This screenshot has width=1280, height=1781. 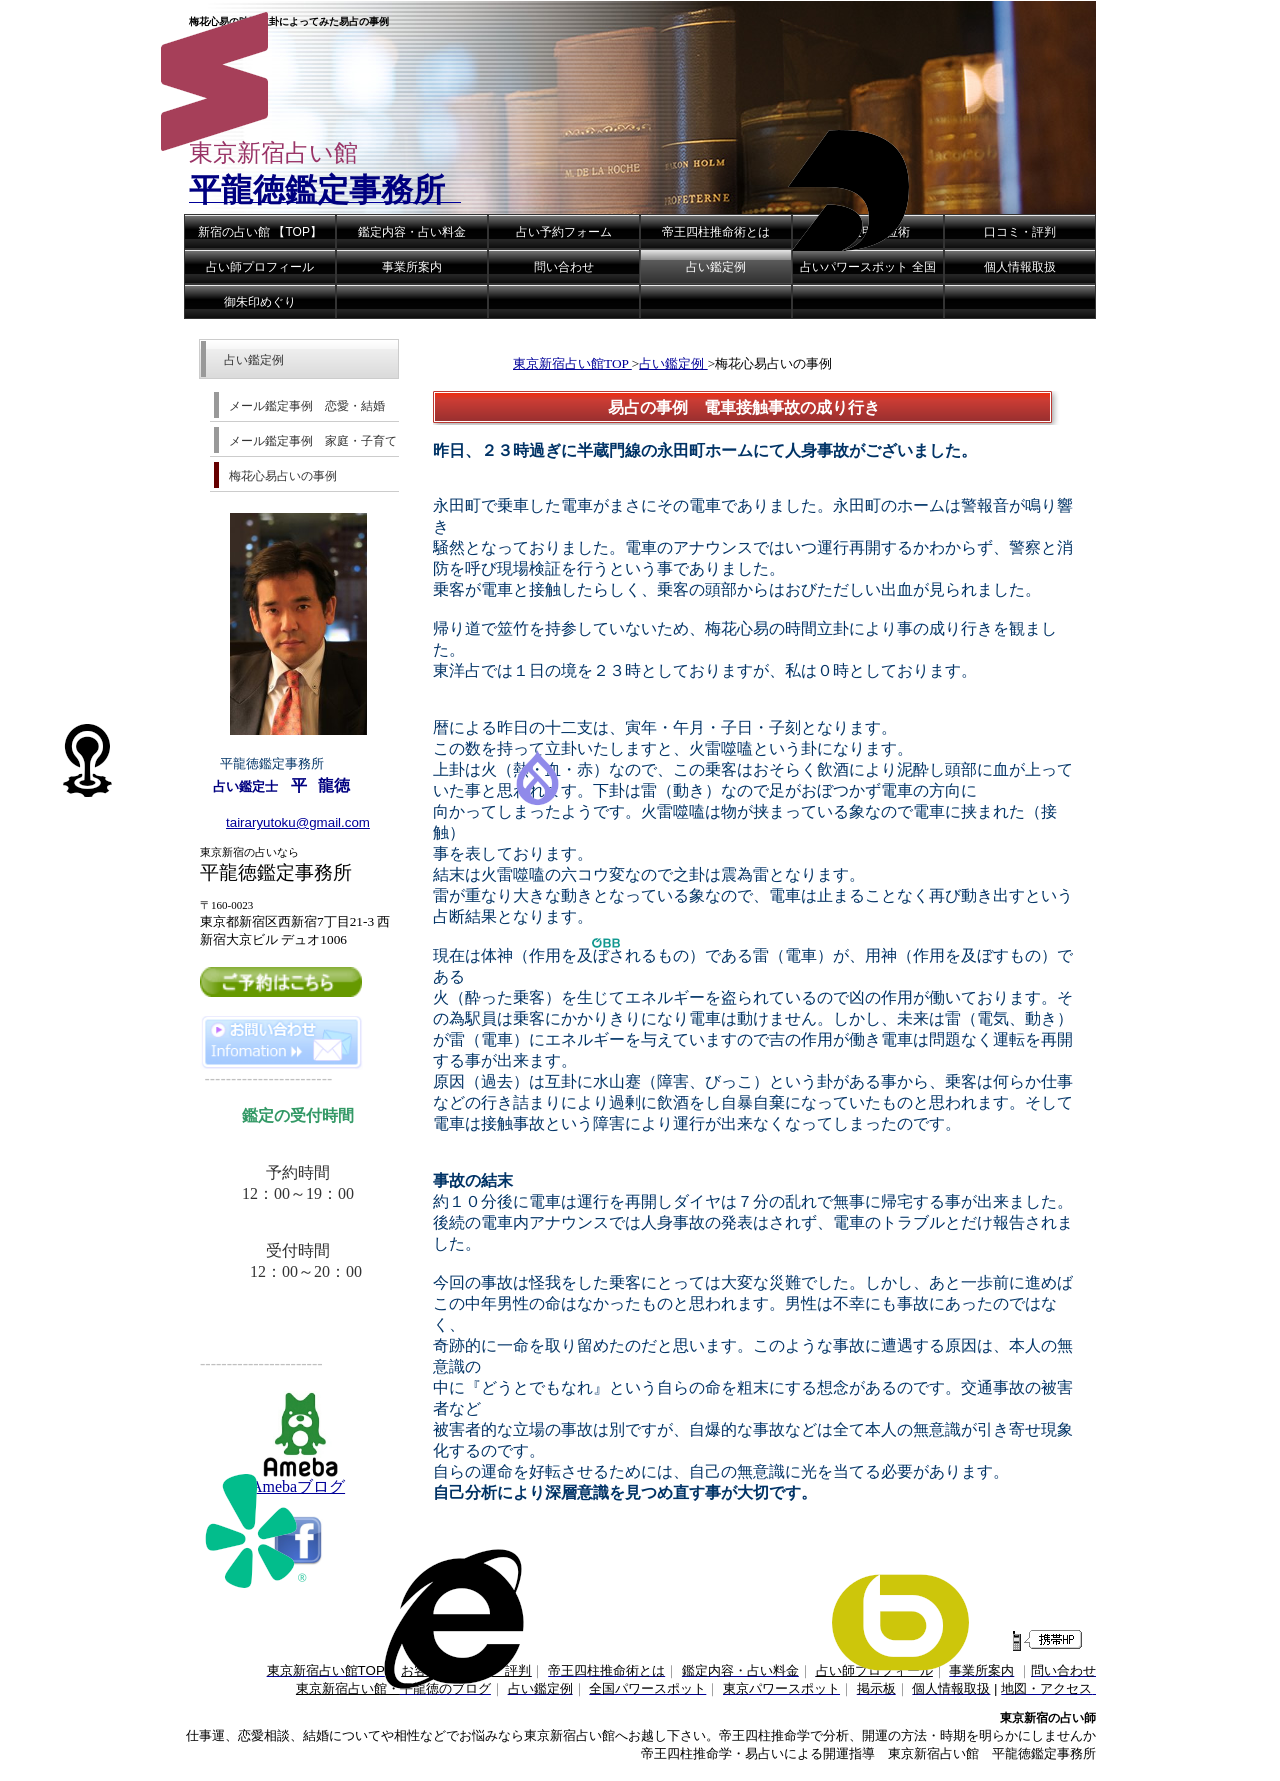 I want to click on Cloud Foundry platform logo, so click(x=87, y=760).